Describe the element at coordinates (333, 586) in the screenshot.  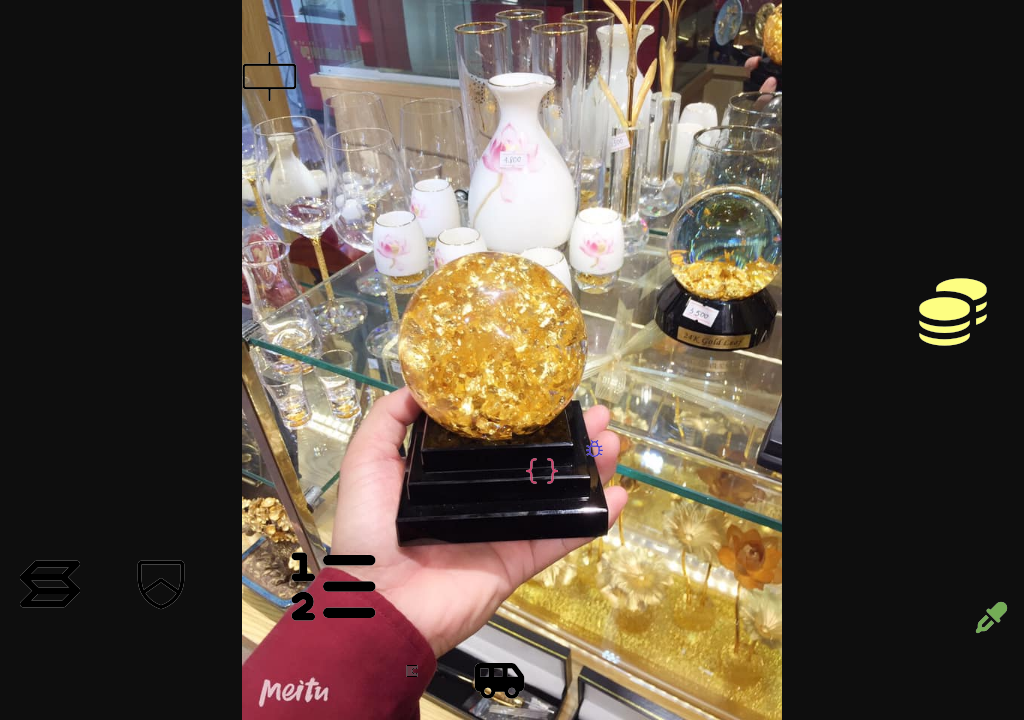
I see `view numbered list` at that location.